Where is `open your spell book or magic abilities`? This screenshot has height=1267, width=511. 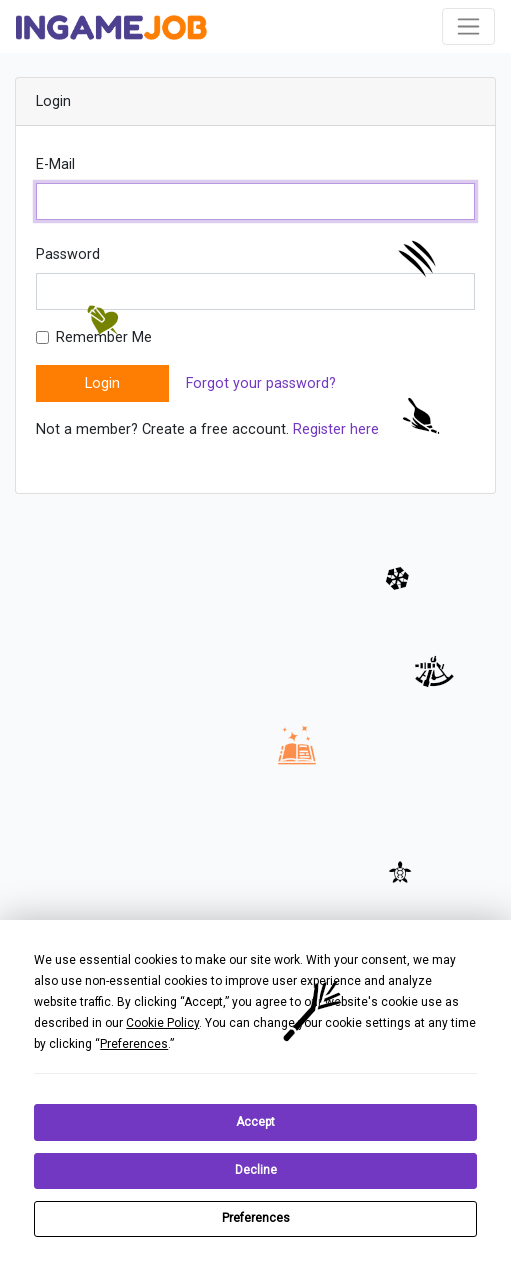
open your spell book or magic abilities is located at coordinates (297, 745).